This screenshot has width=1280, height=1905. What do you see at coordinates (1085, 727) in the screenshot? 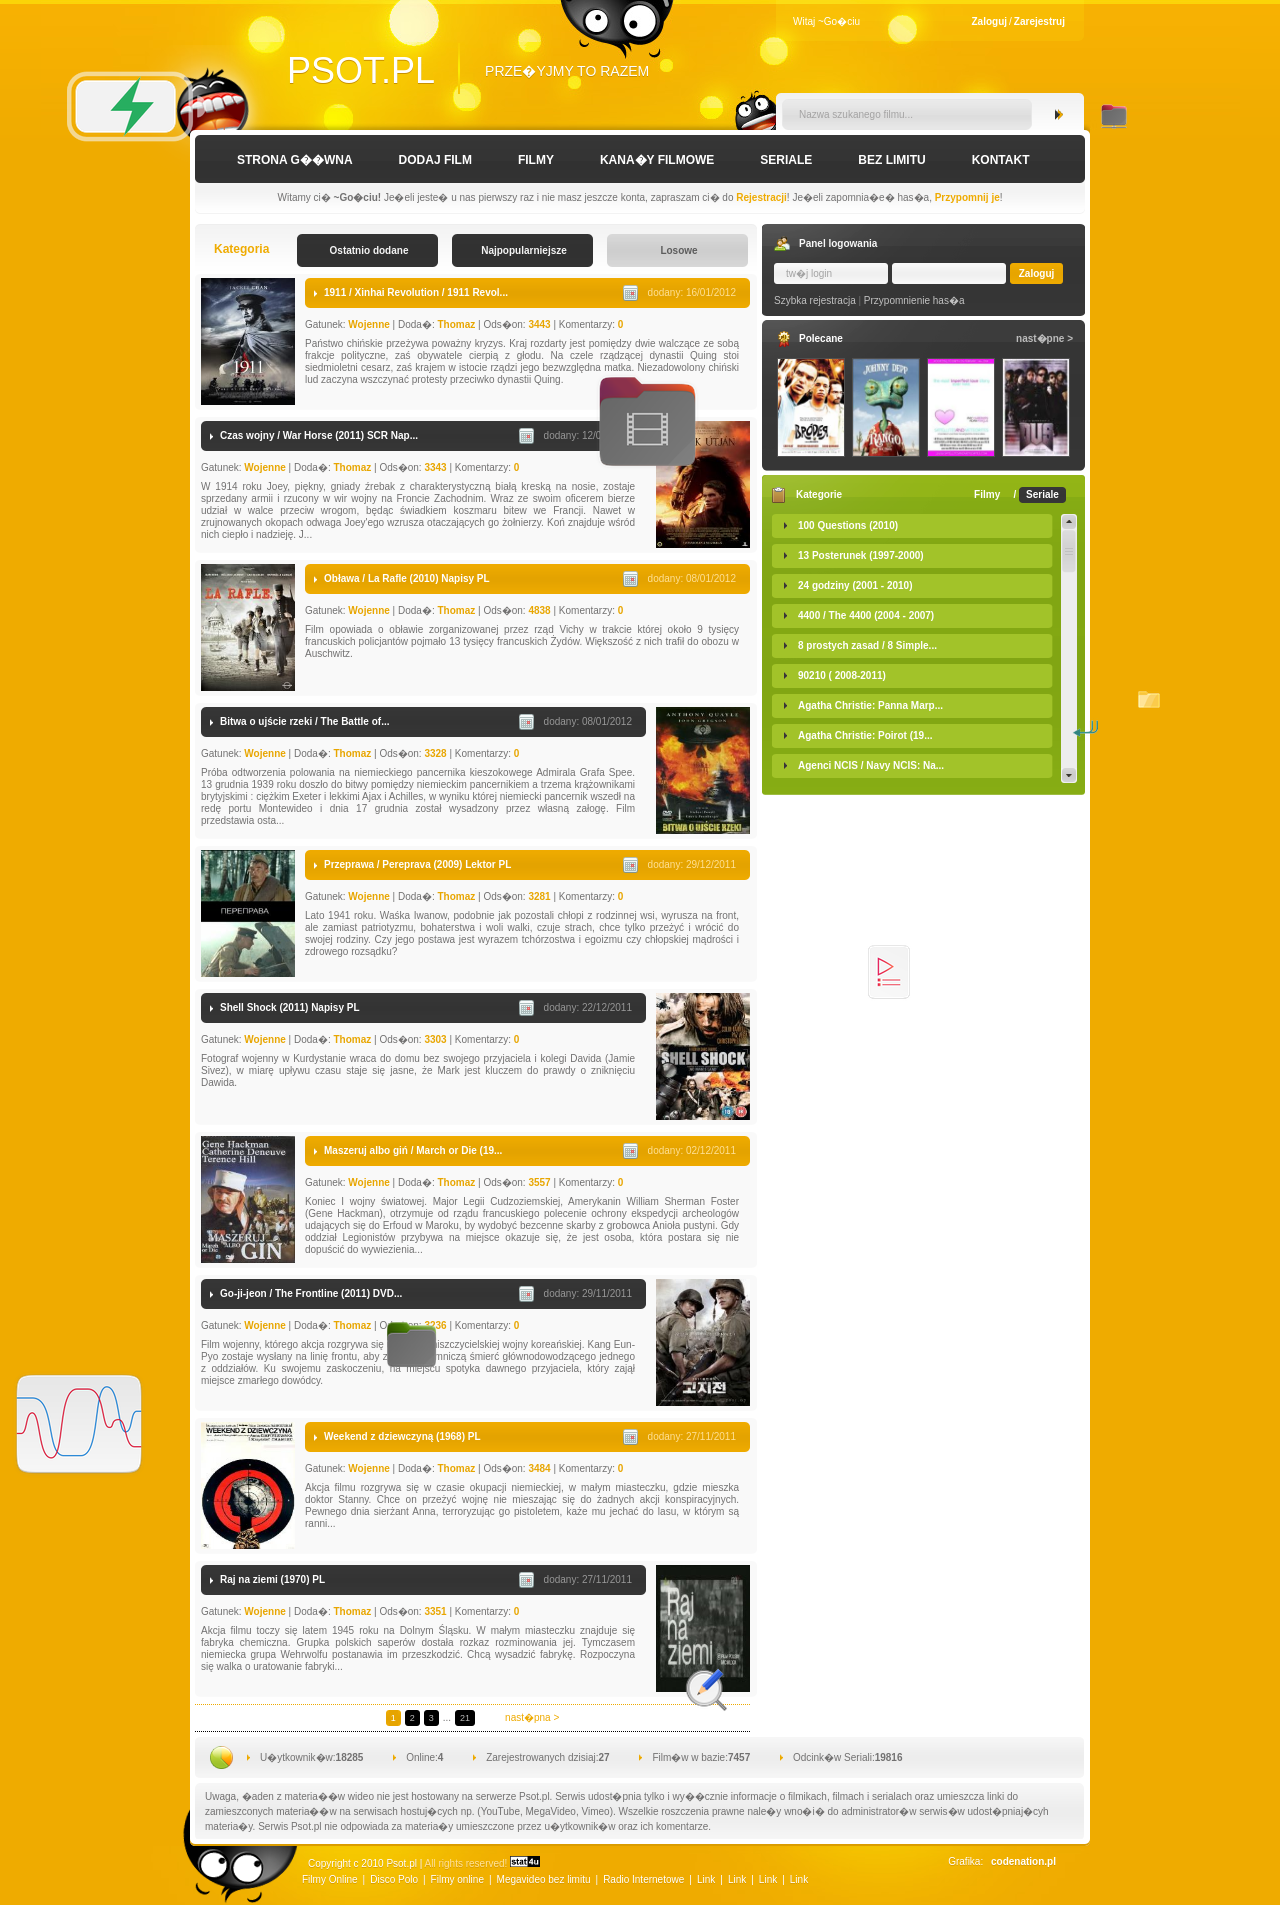
I see `reply to all recipients of an email` at bounding box center [1085, 727].